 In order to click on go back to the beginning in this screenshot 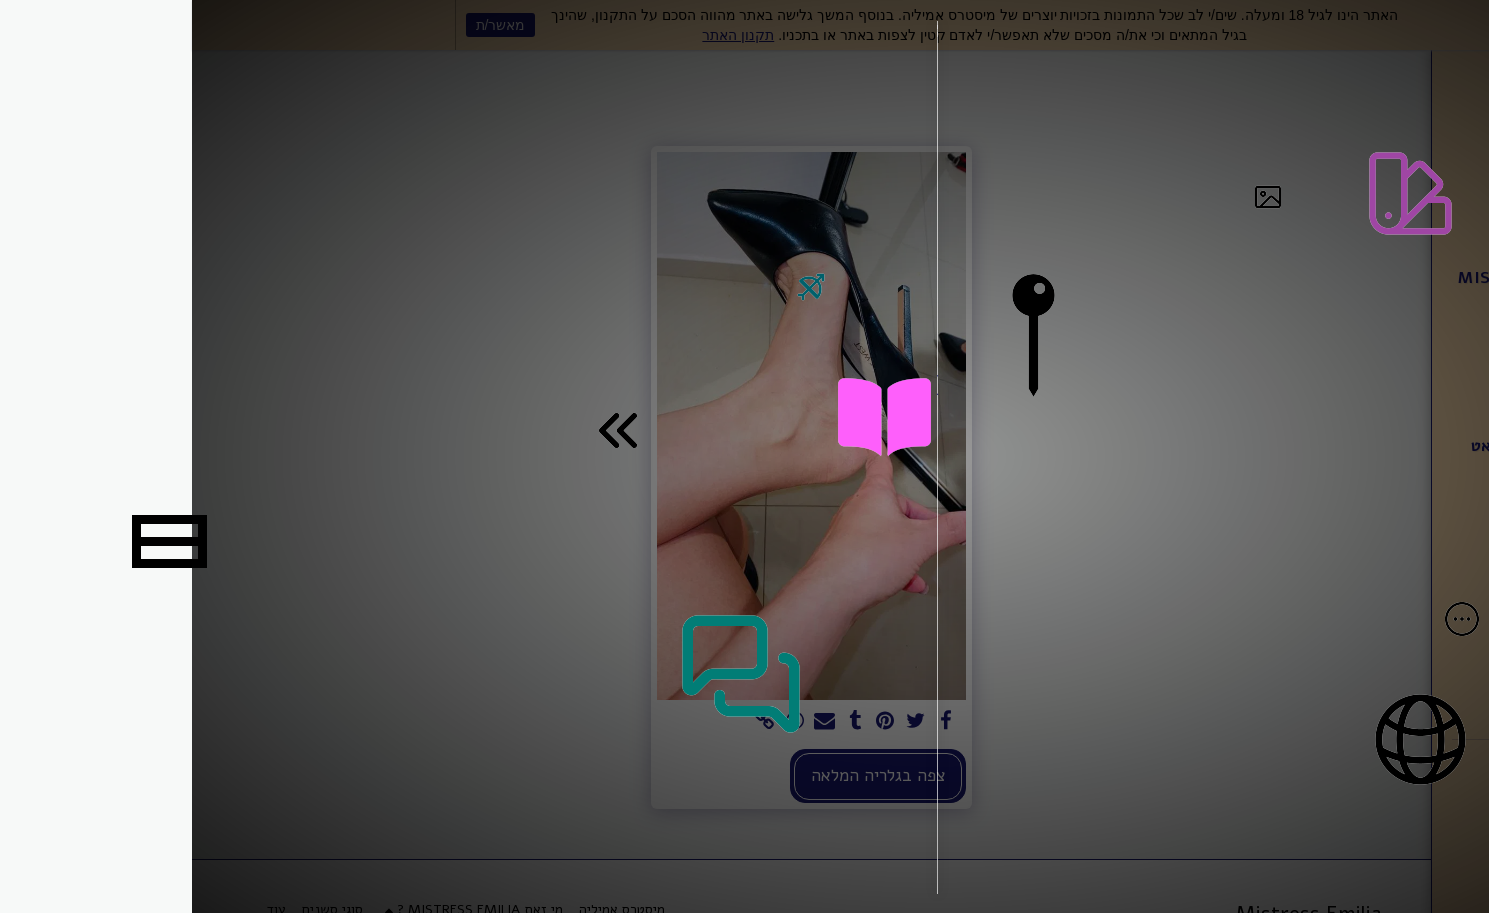, I will do `click(619, 430)`.